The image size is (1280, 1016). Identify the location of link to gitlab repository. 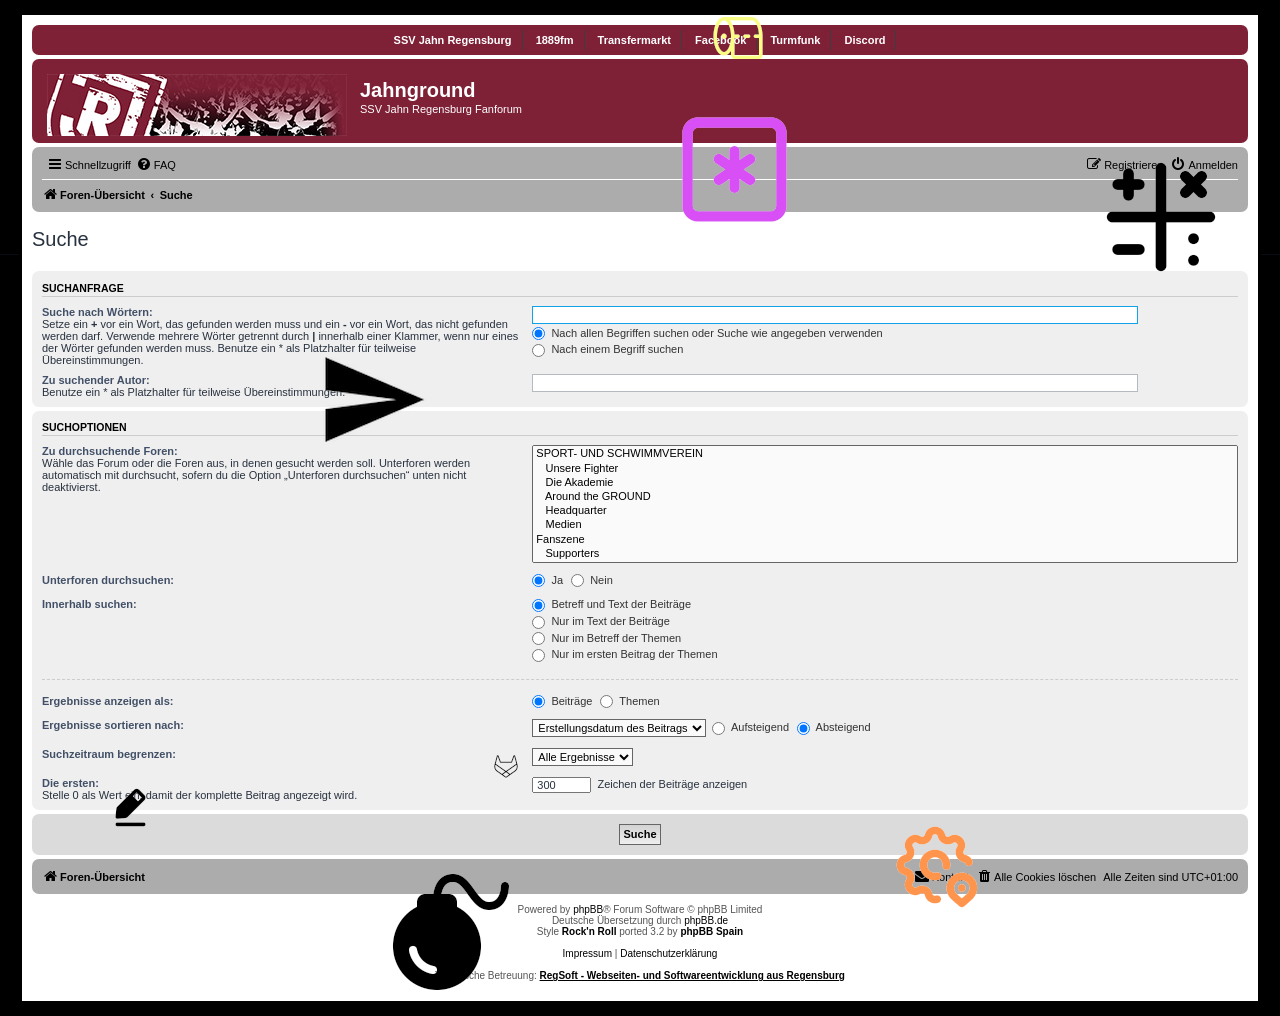
(506, 766).